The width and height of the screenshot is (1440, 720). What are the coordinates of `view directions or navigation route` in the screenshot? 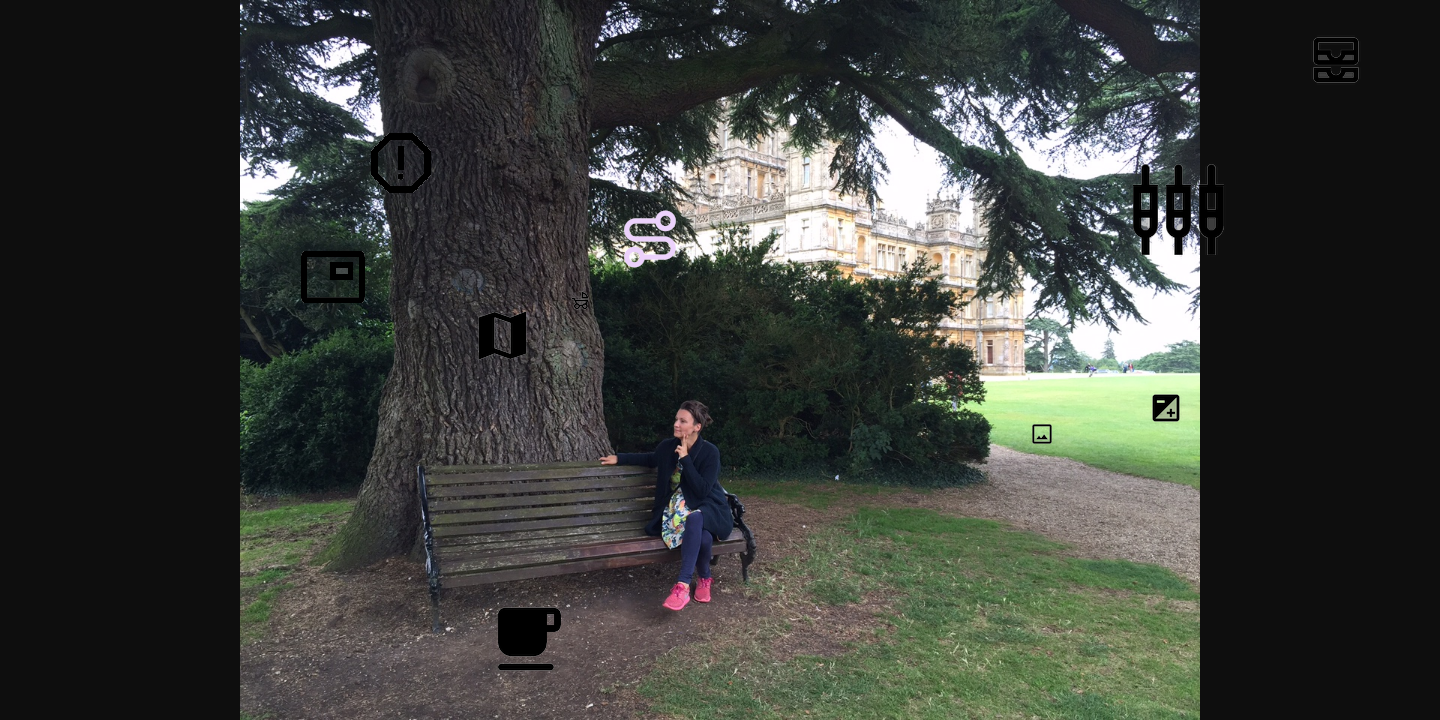 It's located at (650, 239).